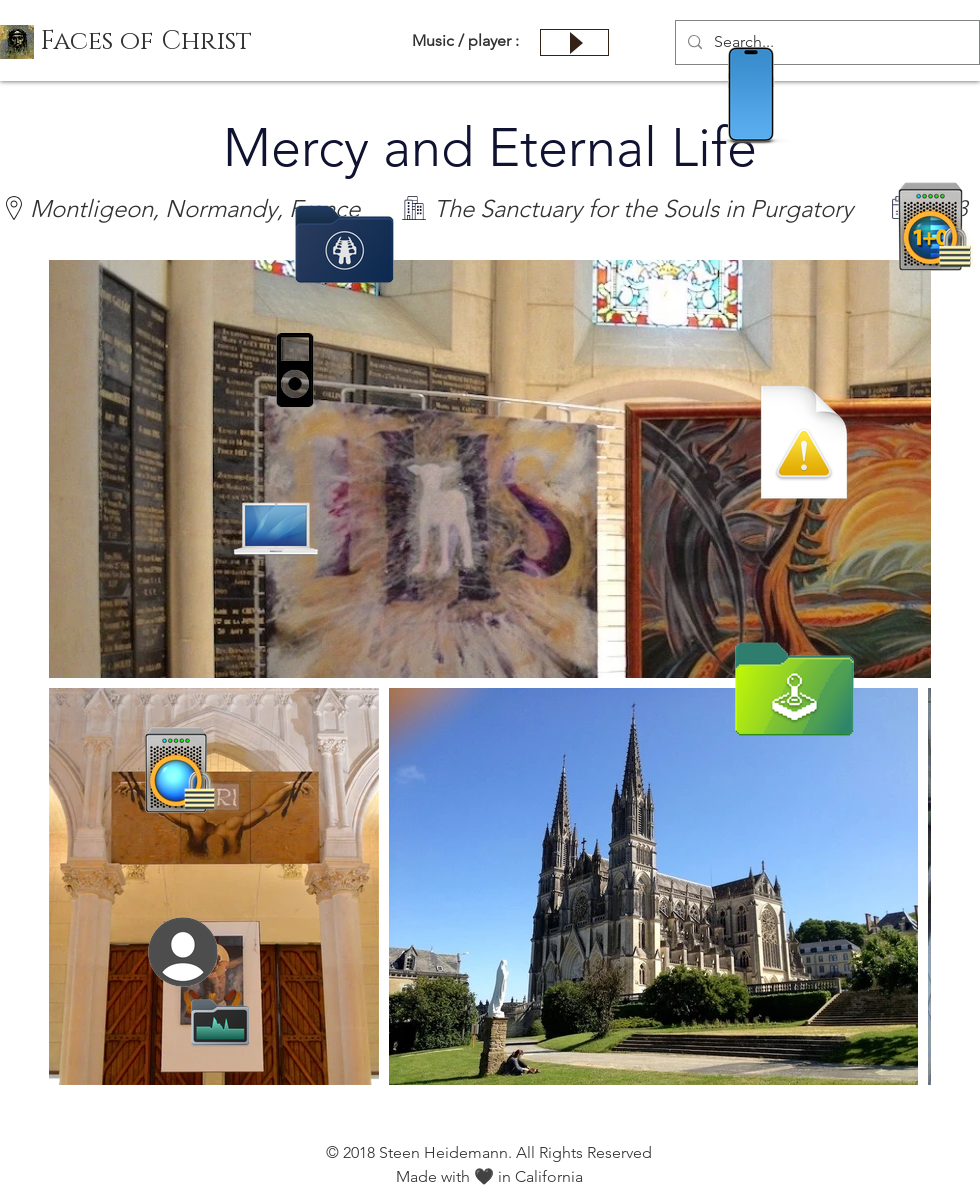  What do you see at coordinates (183, 952) in the screenshot?
I see `view your user profile` at bounding box center [183, 952].